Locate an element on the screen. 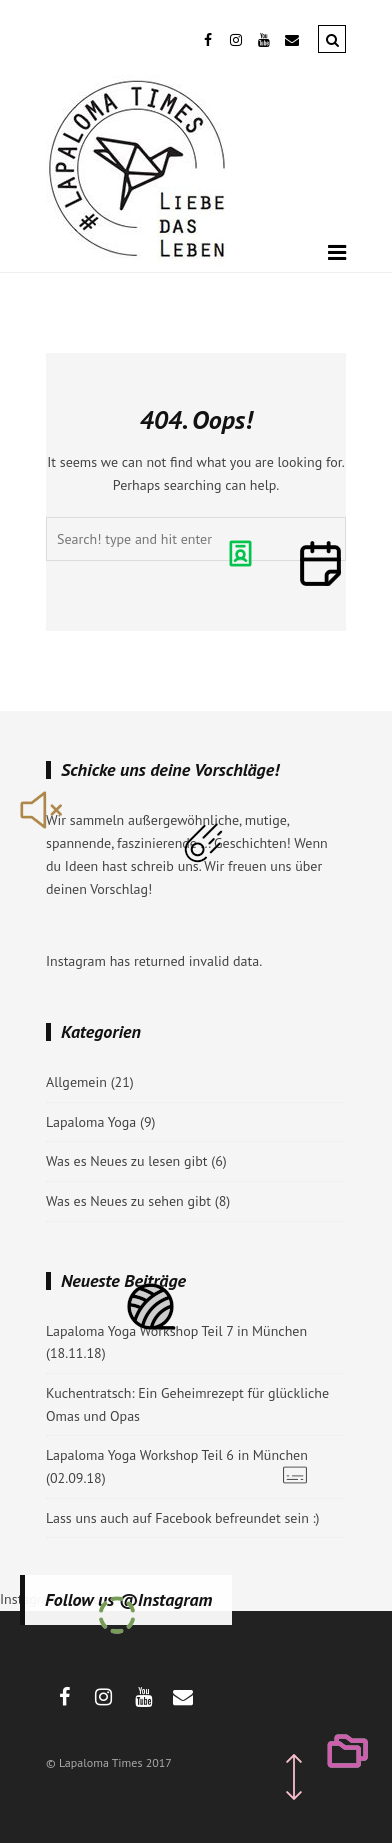  craft or knitting-related feature is located at coordinates (150, 1306).